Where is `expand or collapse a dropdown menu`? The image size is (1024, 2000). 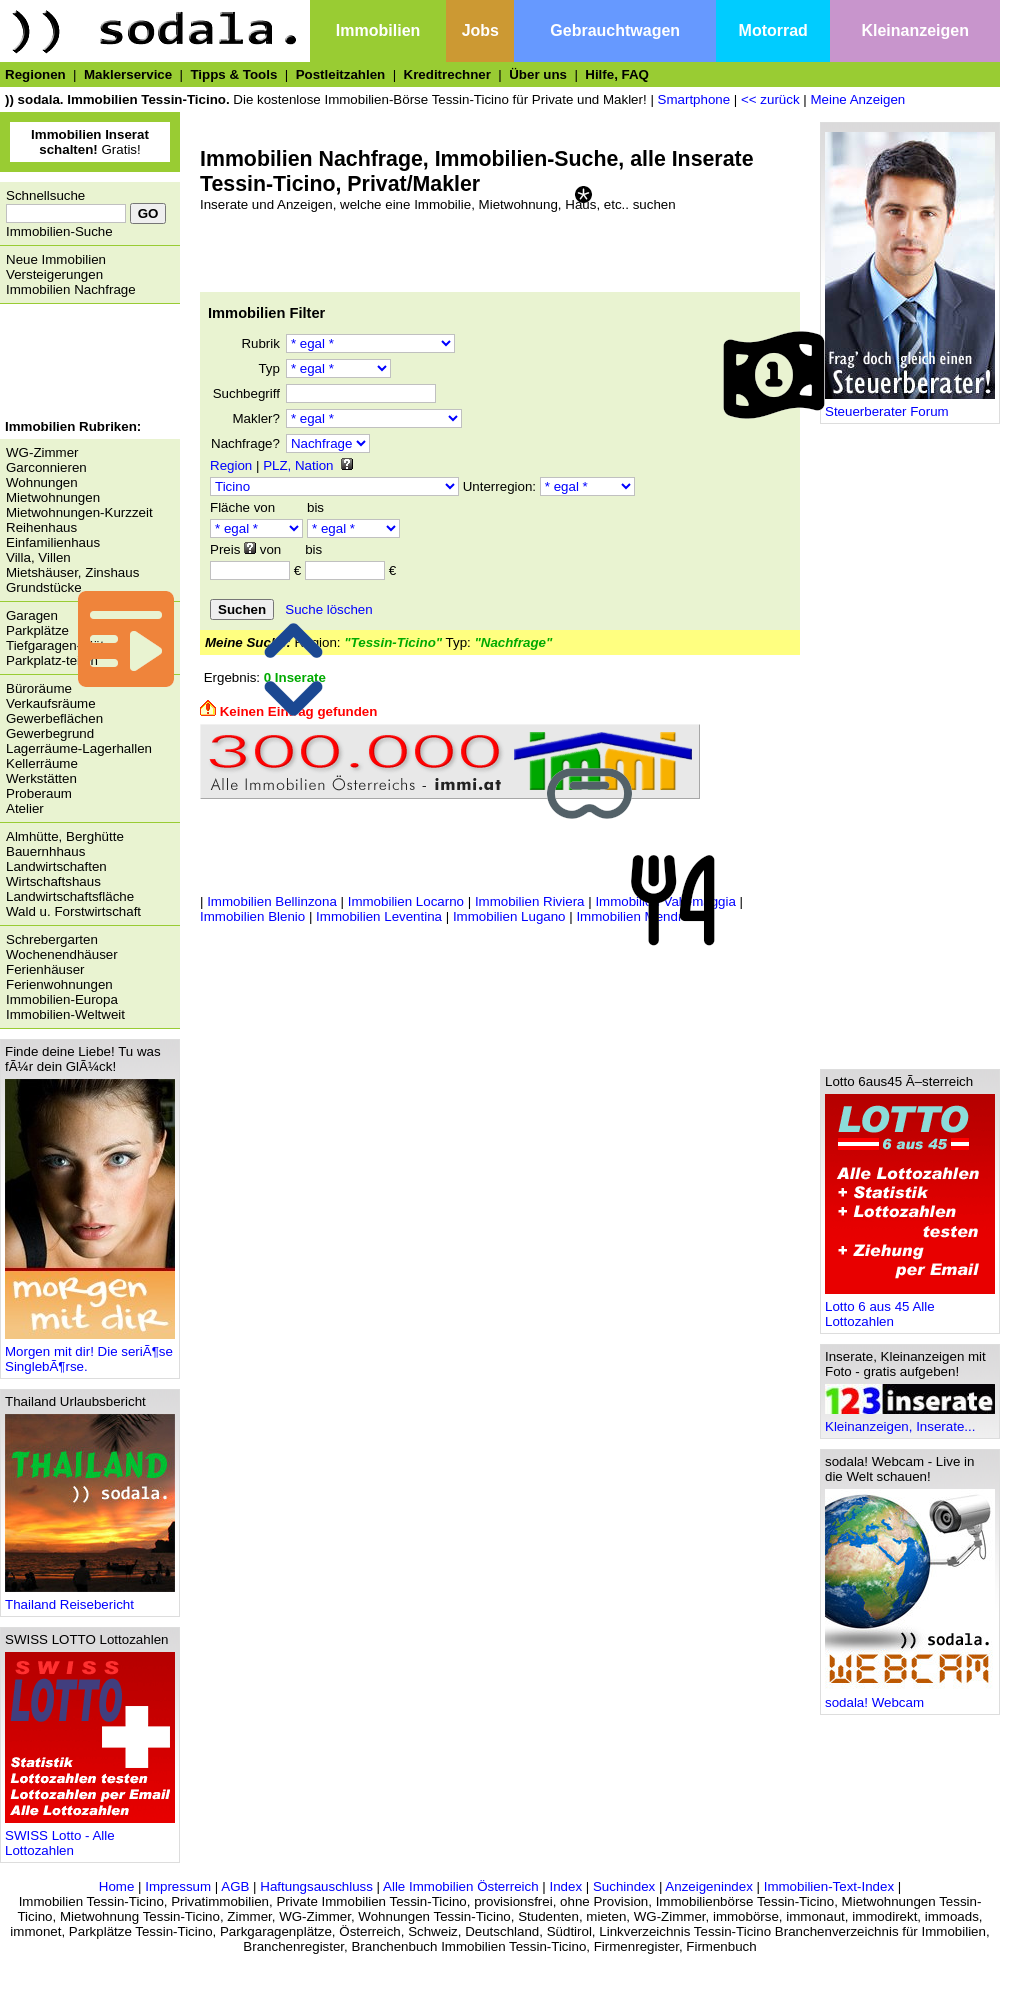 expand or collapse a dropdown menu is located at coordinates (293, 669).